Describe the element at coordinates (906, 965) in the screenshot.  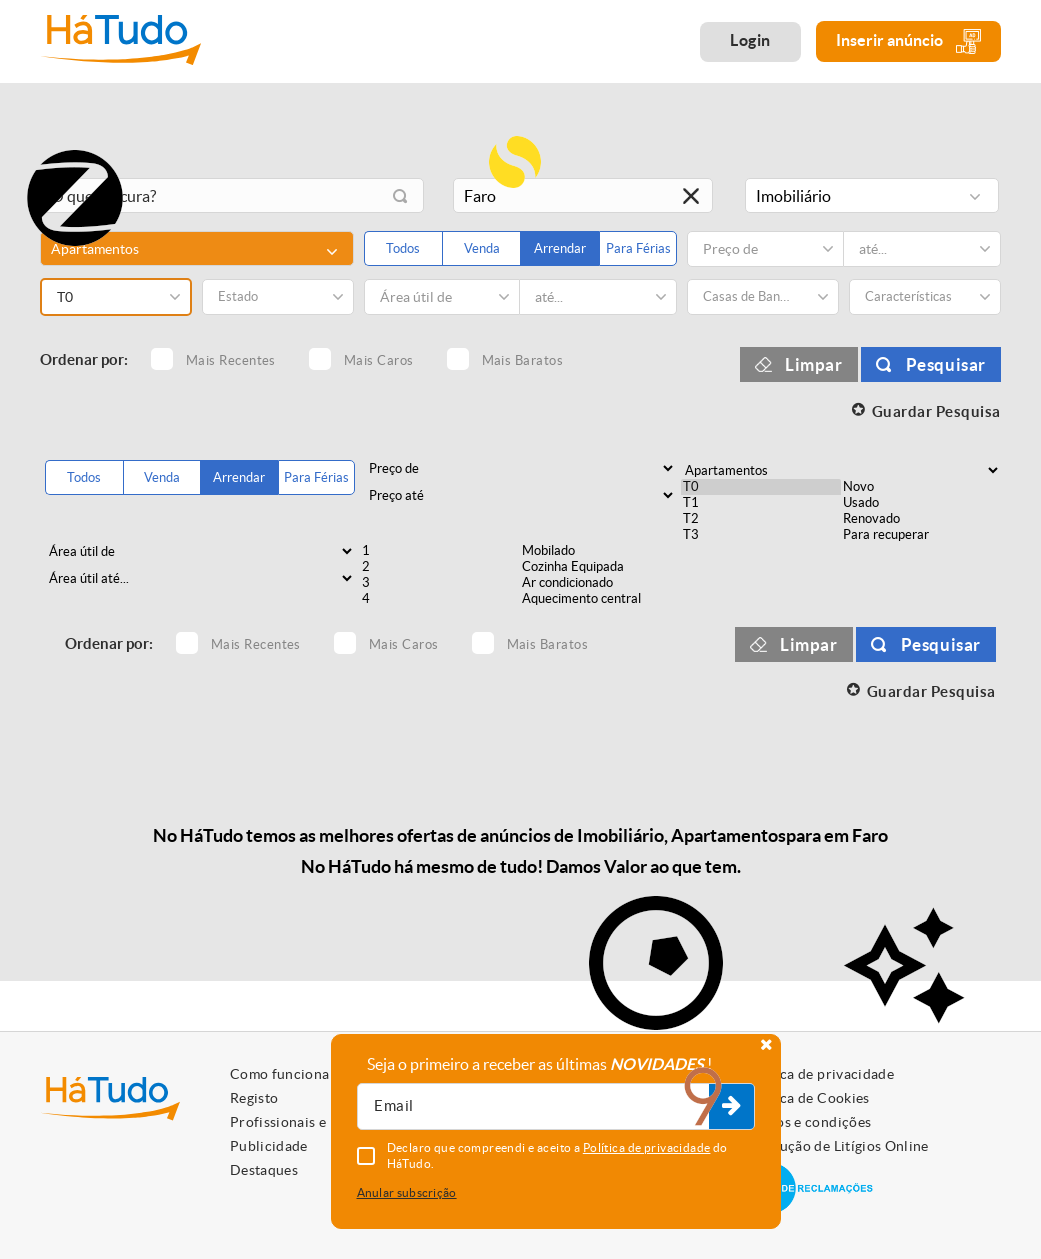
I see `indicates AI-generated or enhanced content` at that location.